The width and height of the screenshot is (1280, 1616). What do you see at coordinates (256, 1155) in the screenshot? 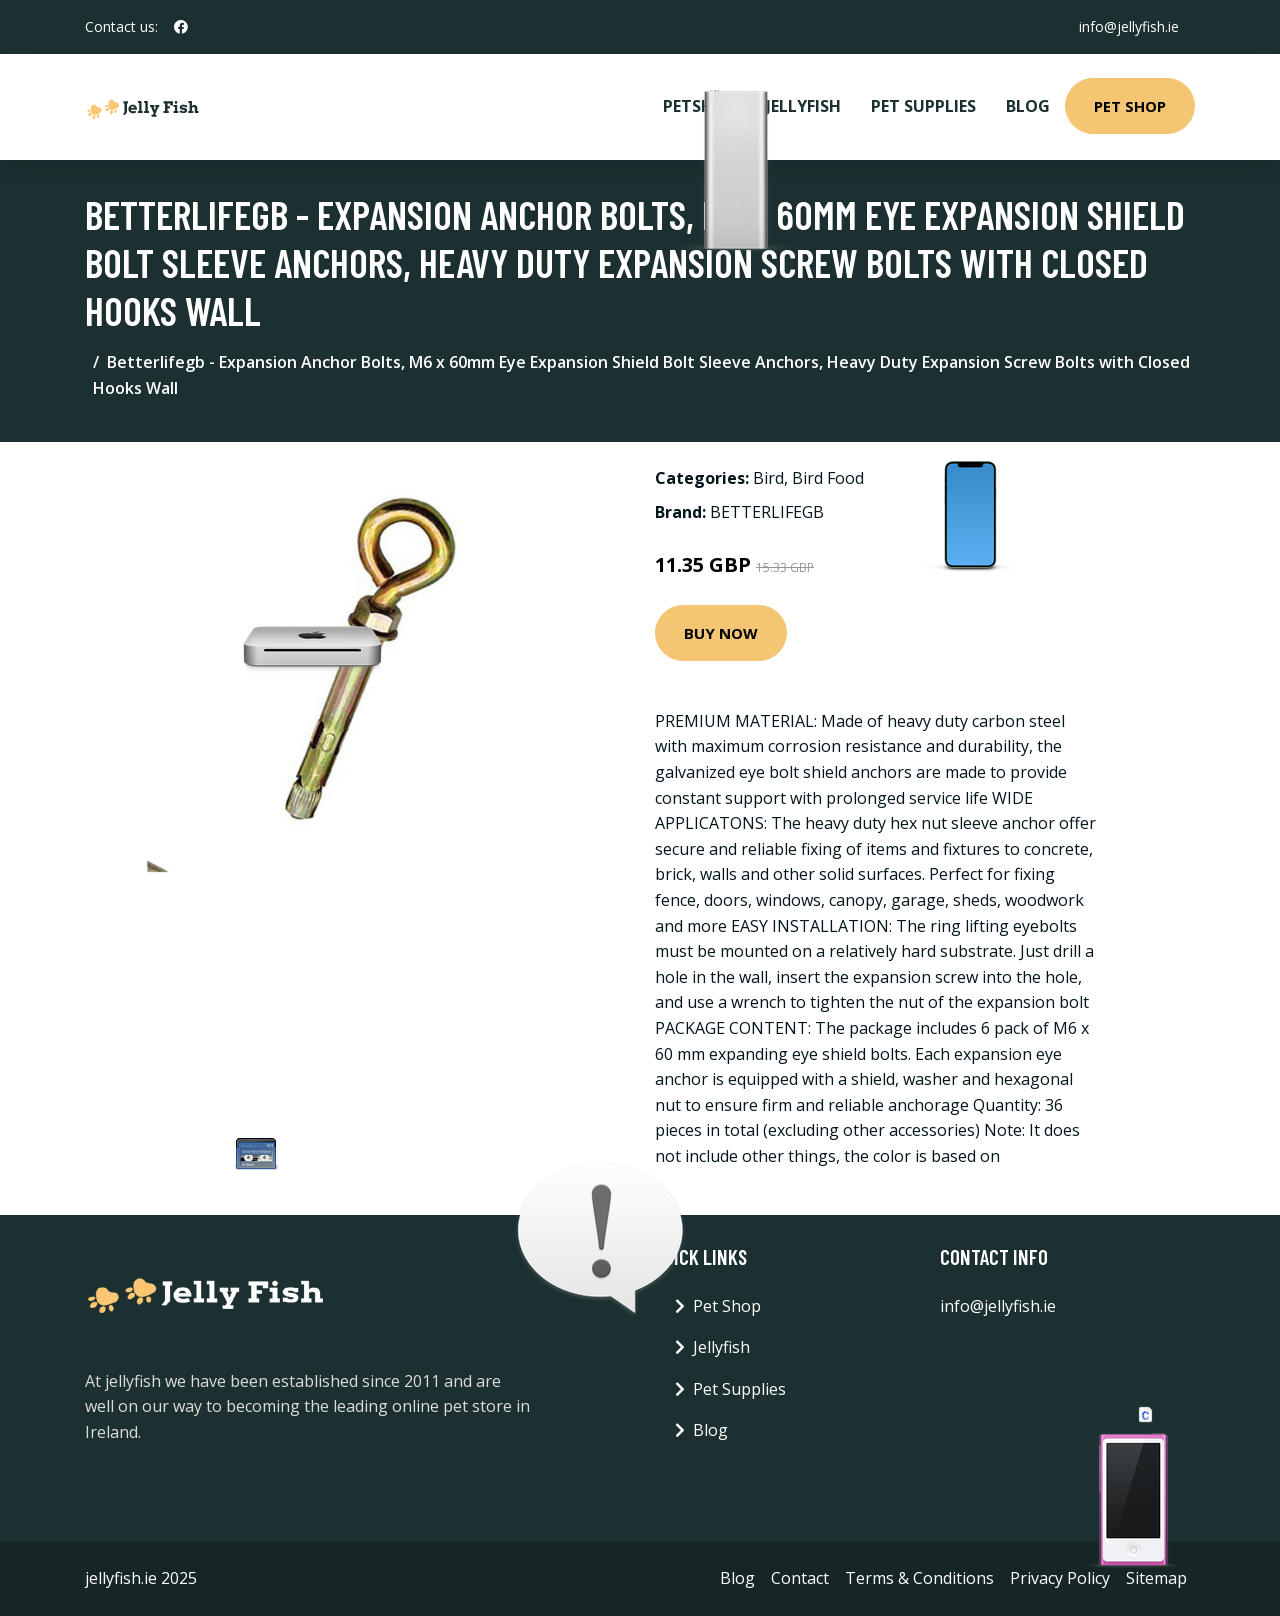
I see `indicates tape or cassette media storage` at bounding box center [256, 1155].